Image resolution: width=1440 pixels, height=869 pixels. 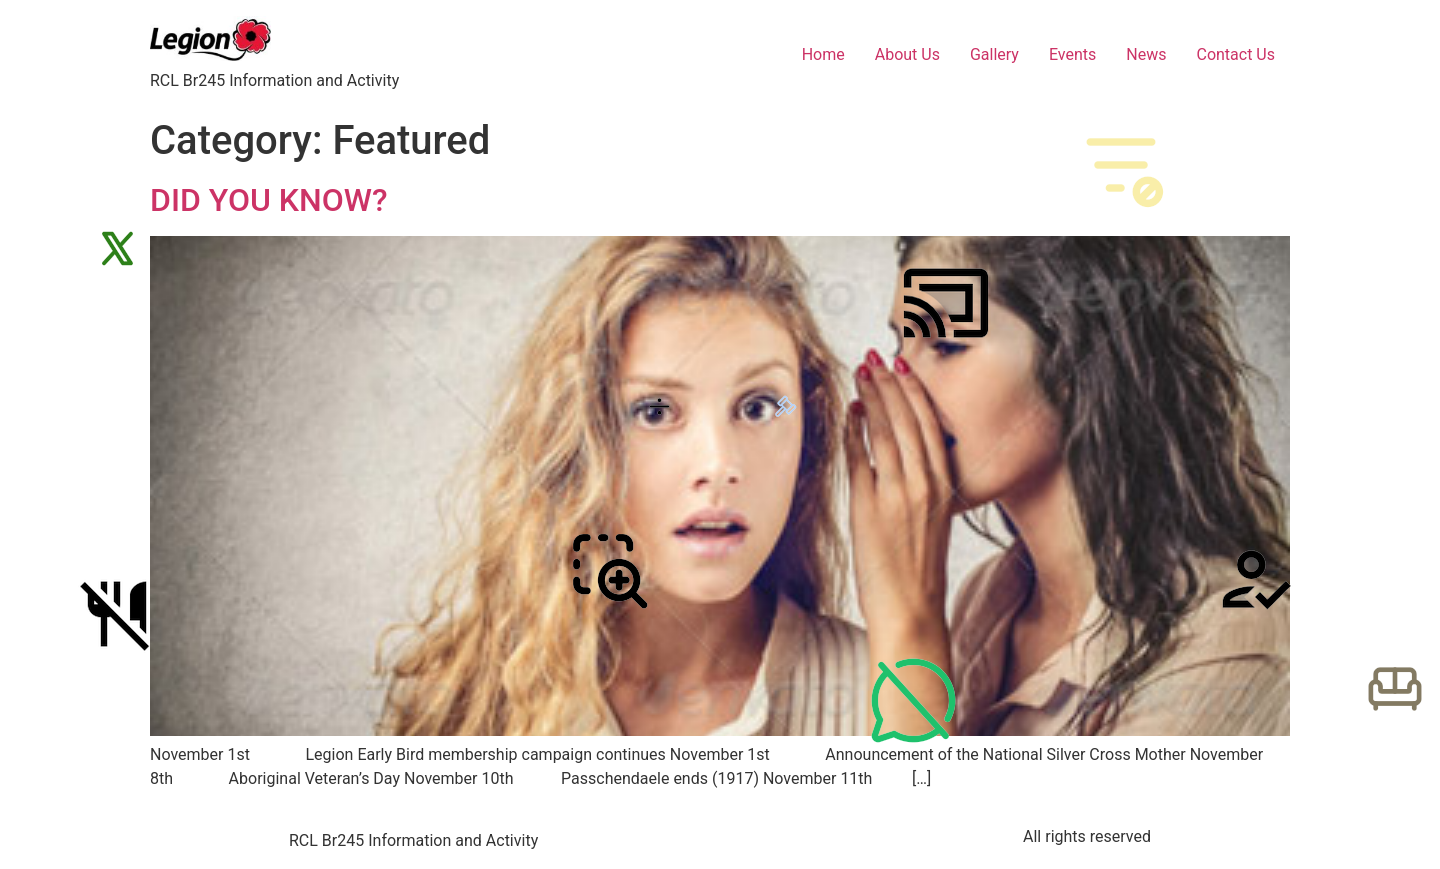 What do you see at coordinates (946, 303) in the screenshot?
I see `indicates active casting to a connected device` at bounding box center [946, 303].